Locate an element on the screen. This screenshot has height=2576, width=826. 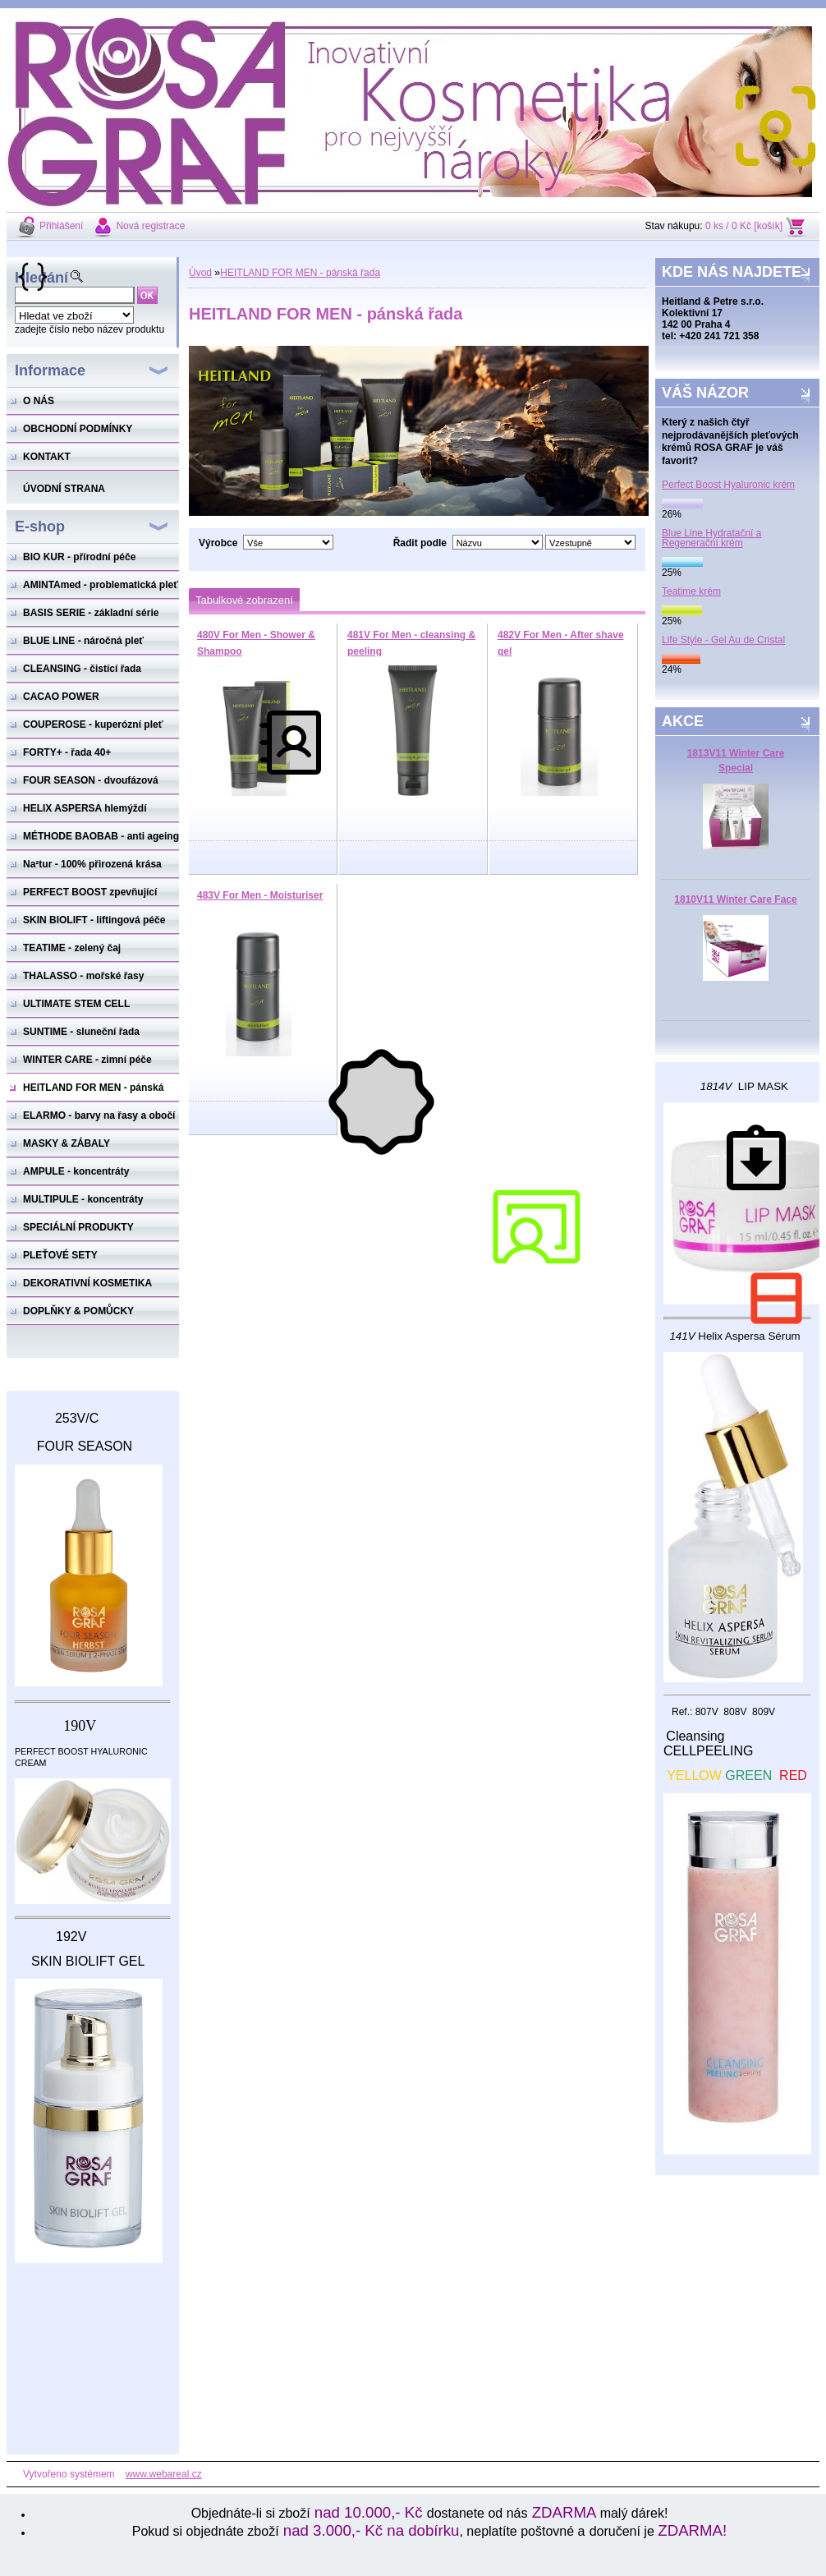
indicates a verified or certified status is located at coordinates (381, 1102).